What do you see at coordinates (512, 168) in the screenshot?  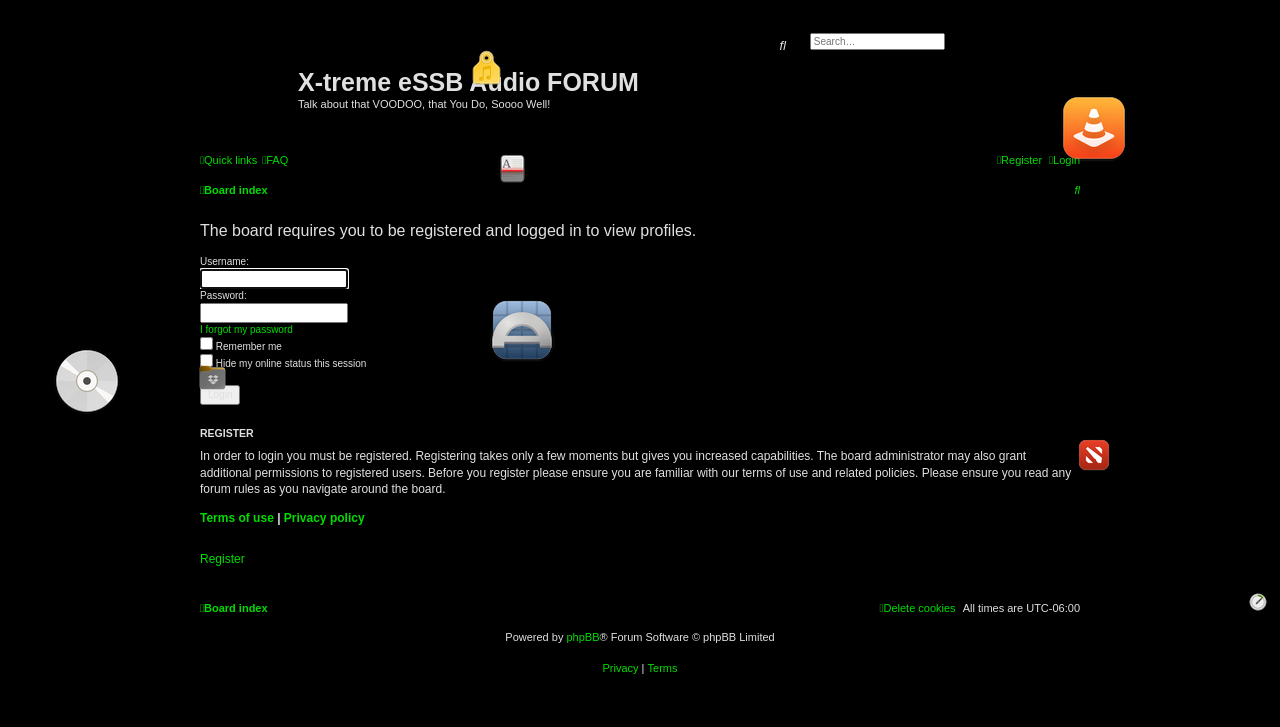 I see `open document scanner app` at bounding box center [512, 168].